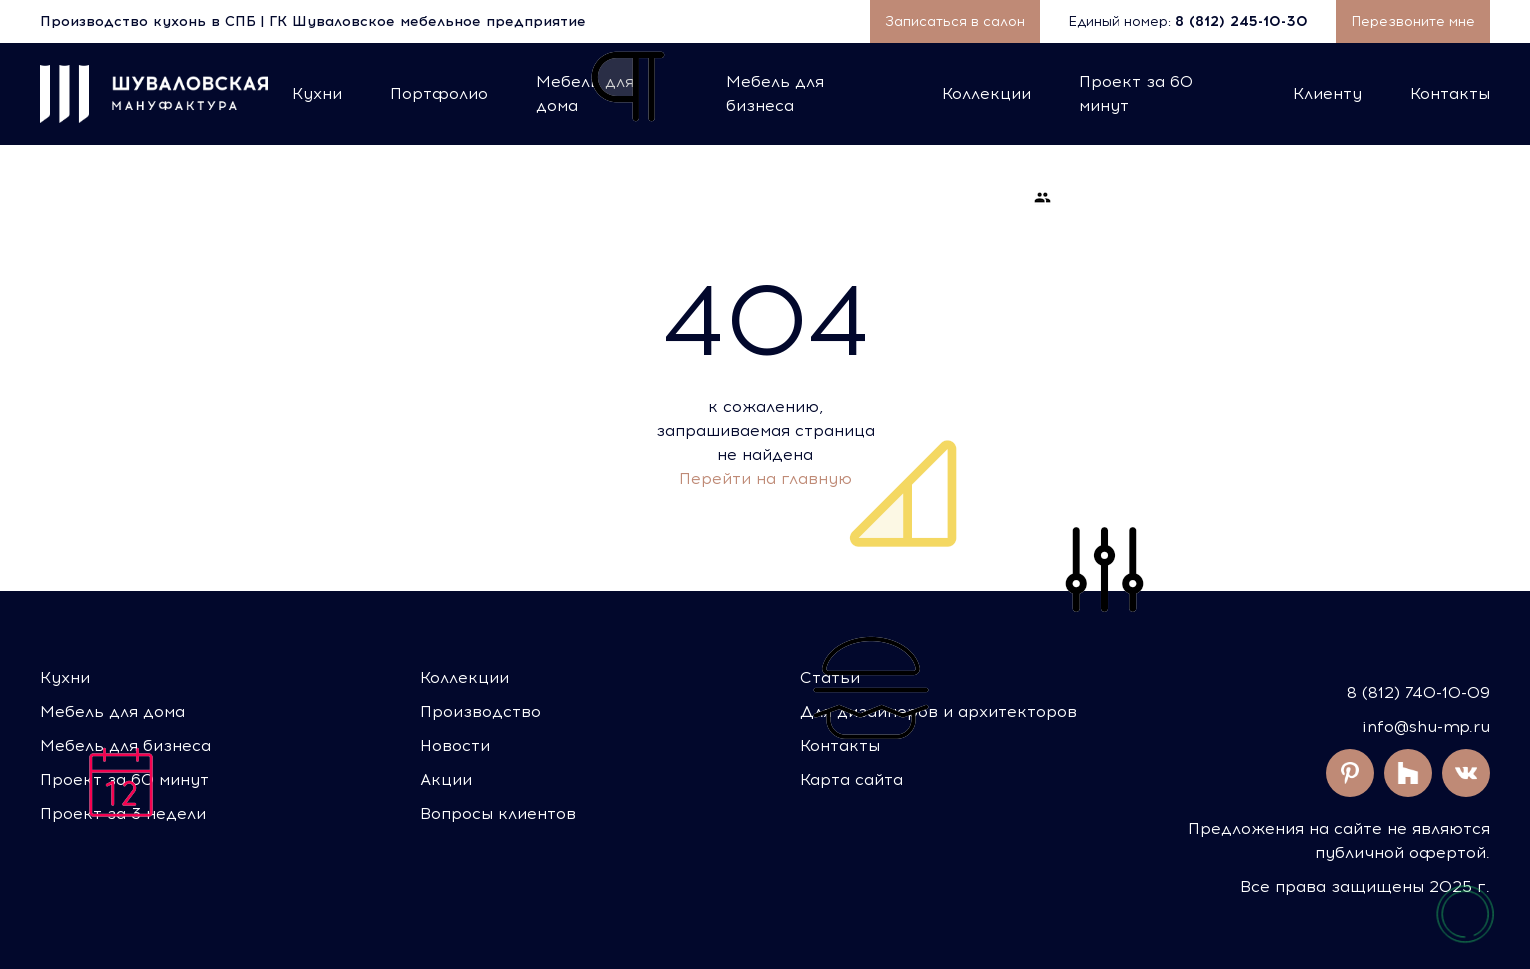 This screenshot has height=969, width=1530. Describe the element at coordinates (1042, 197) in the screenshot. I see `view group members` at that location.